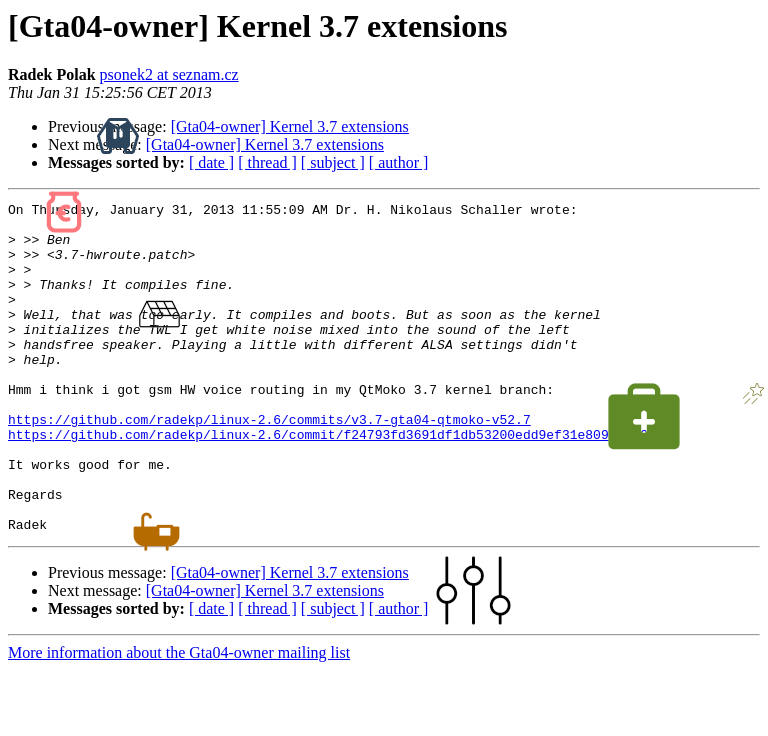 Image resolution: width=768 pixels, height=736 pixels. Describe the element at coordinates (118, 136) in the screenshot. I see `browse clothing or apparel items` at that location.